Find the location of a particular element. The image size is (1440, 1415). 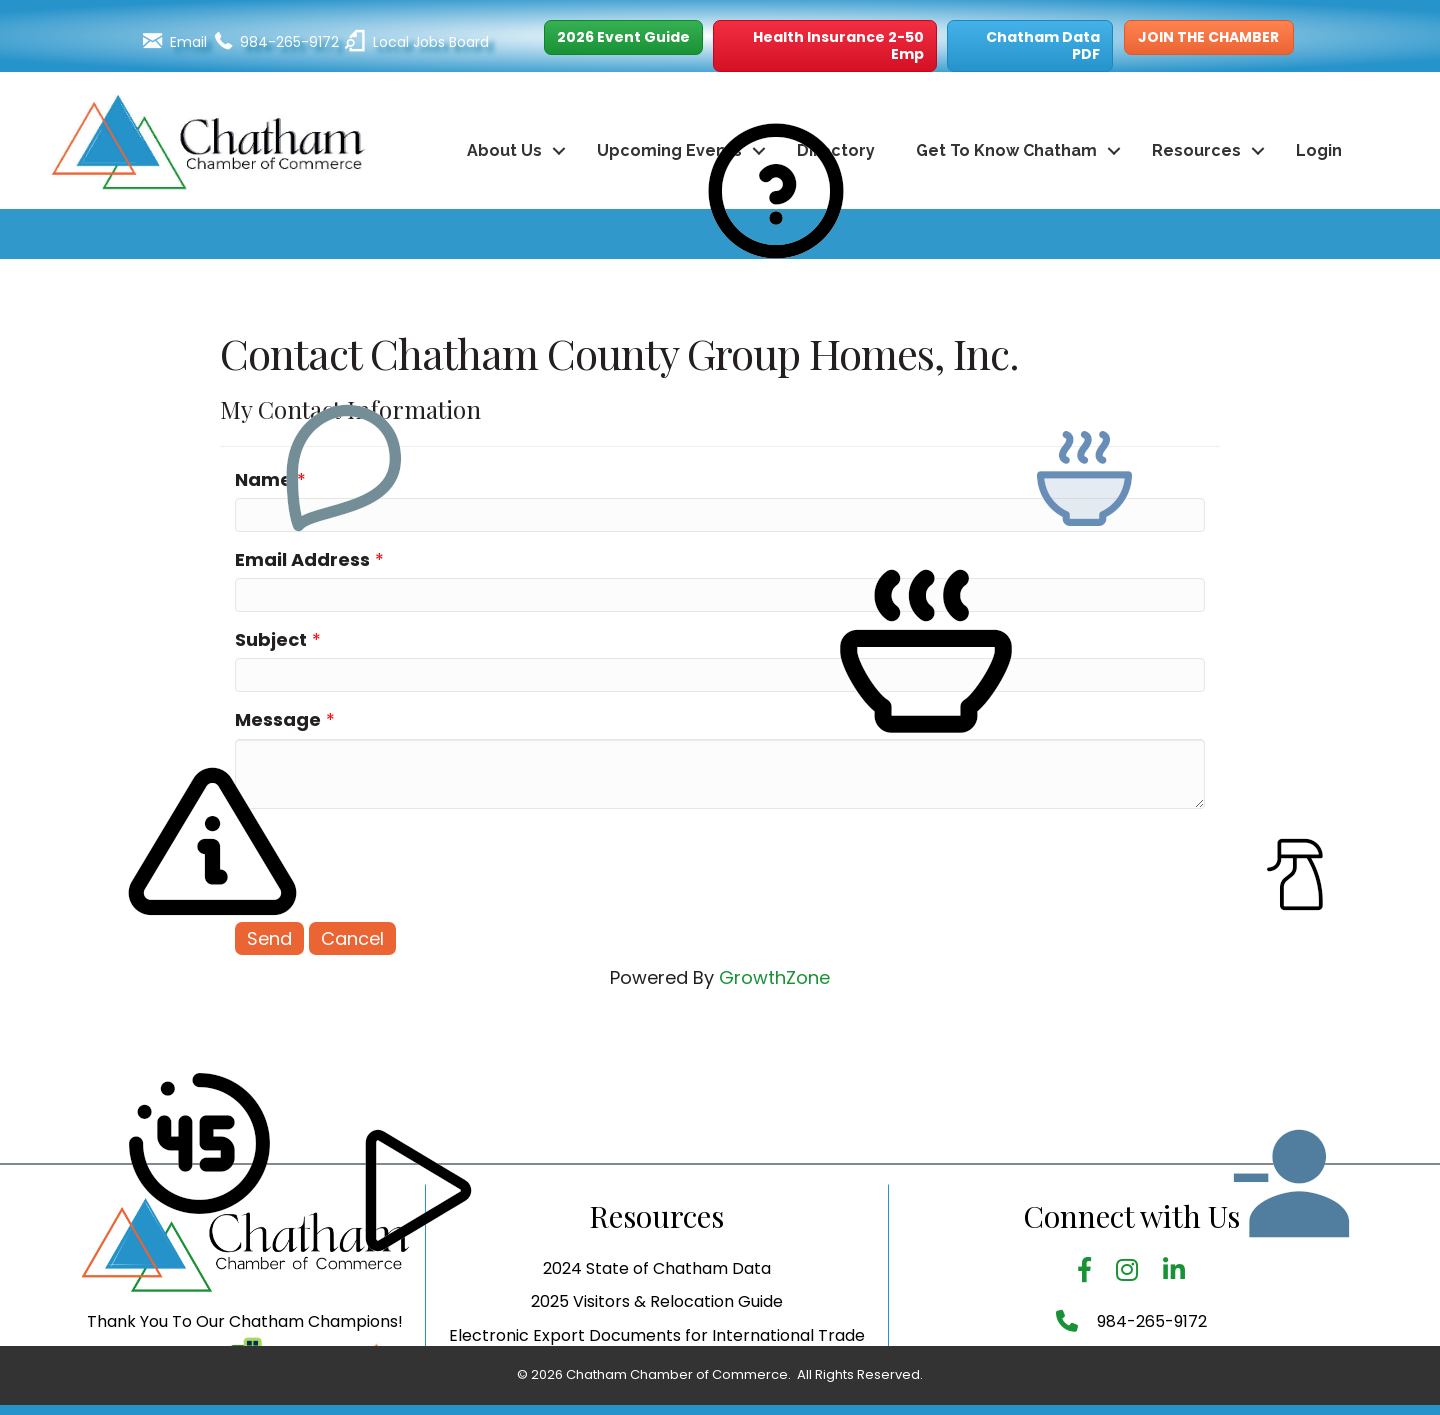

access help or support information is located at coordinates (776, 191).